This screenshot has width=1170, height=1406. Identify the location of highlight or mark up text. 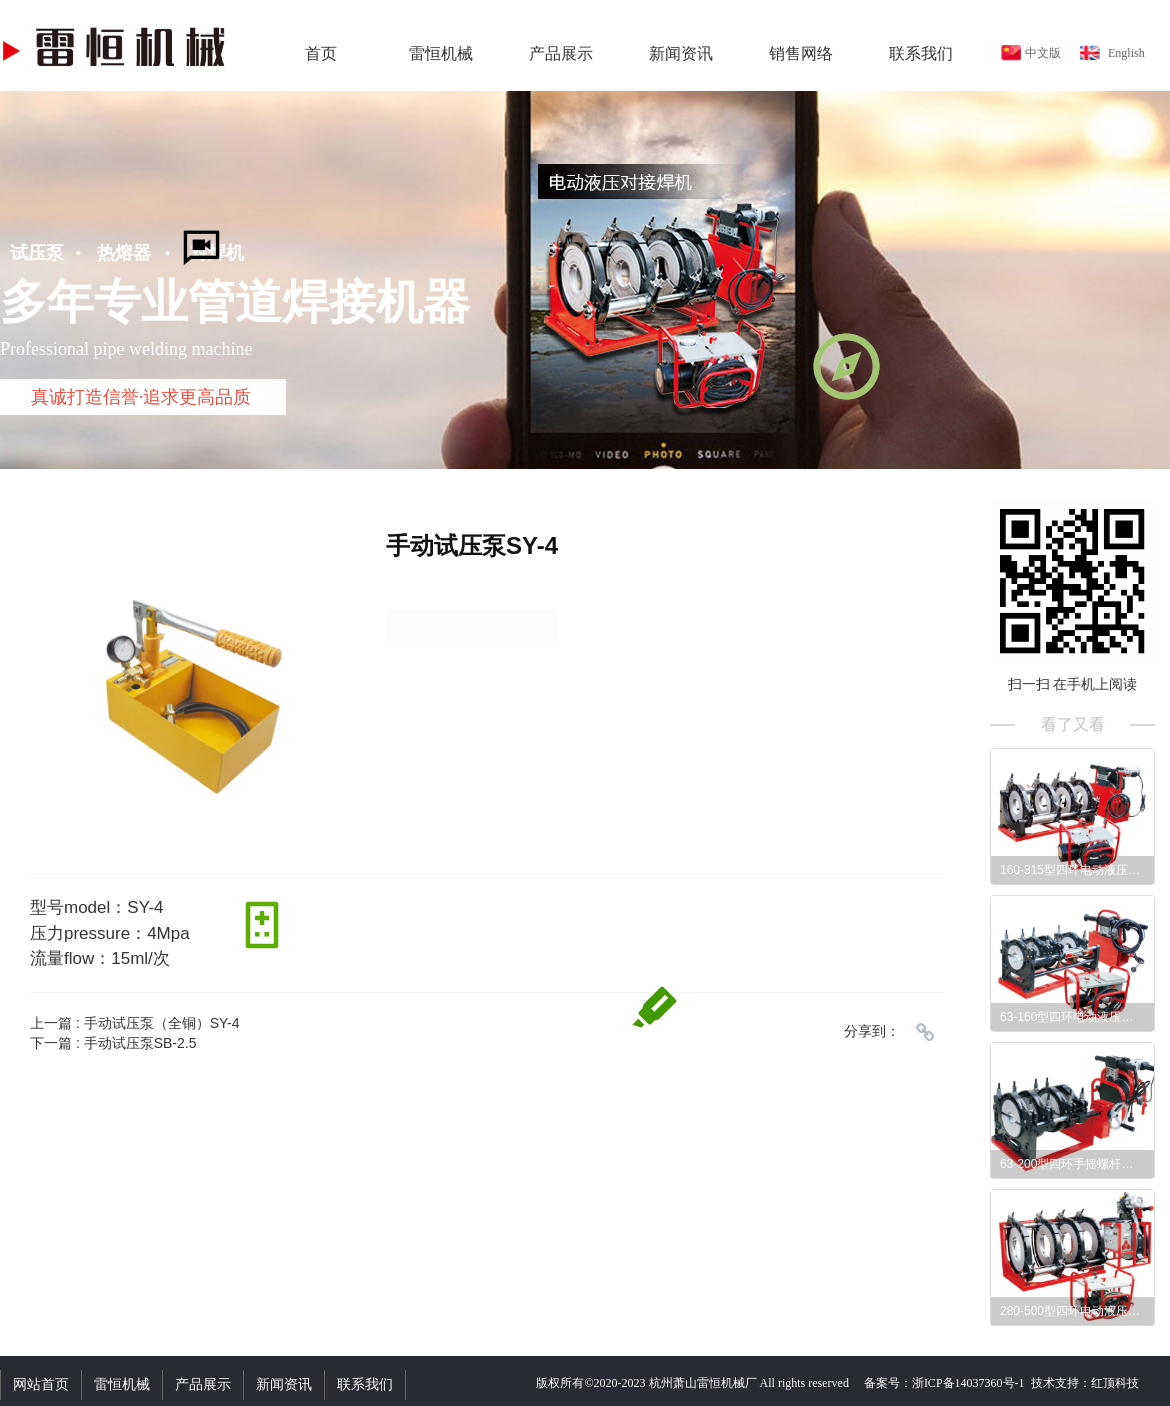
(655, 1008).